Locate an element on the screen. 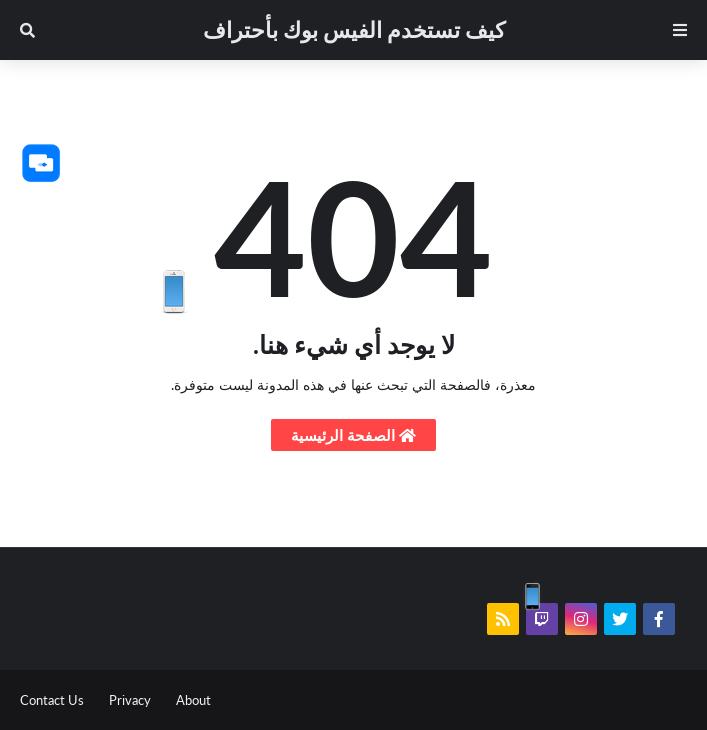 Image resolution: width=707 pixels, height=730 pixels. iPhone 5s device connected to your system is located at coordinates (174, 292).